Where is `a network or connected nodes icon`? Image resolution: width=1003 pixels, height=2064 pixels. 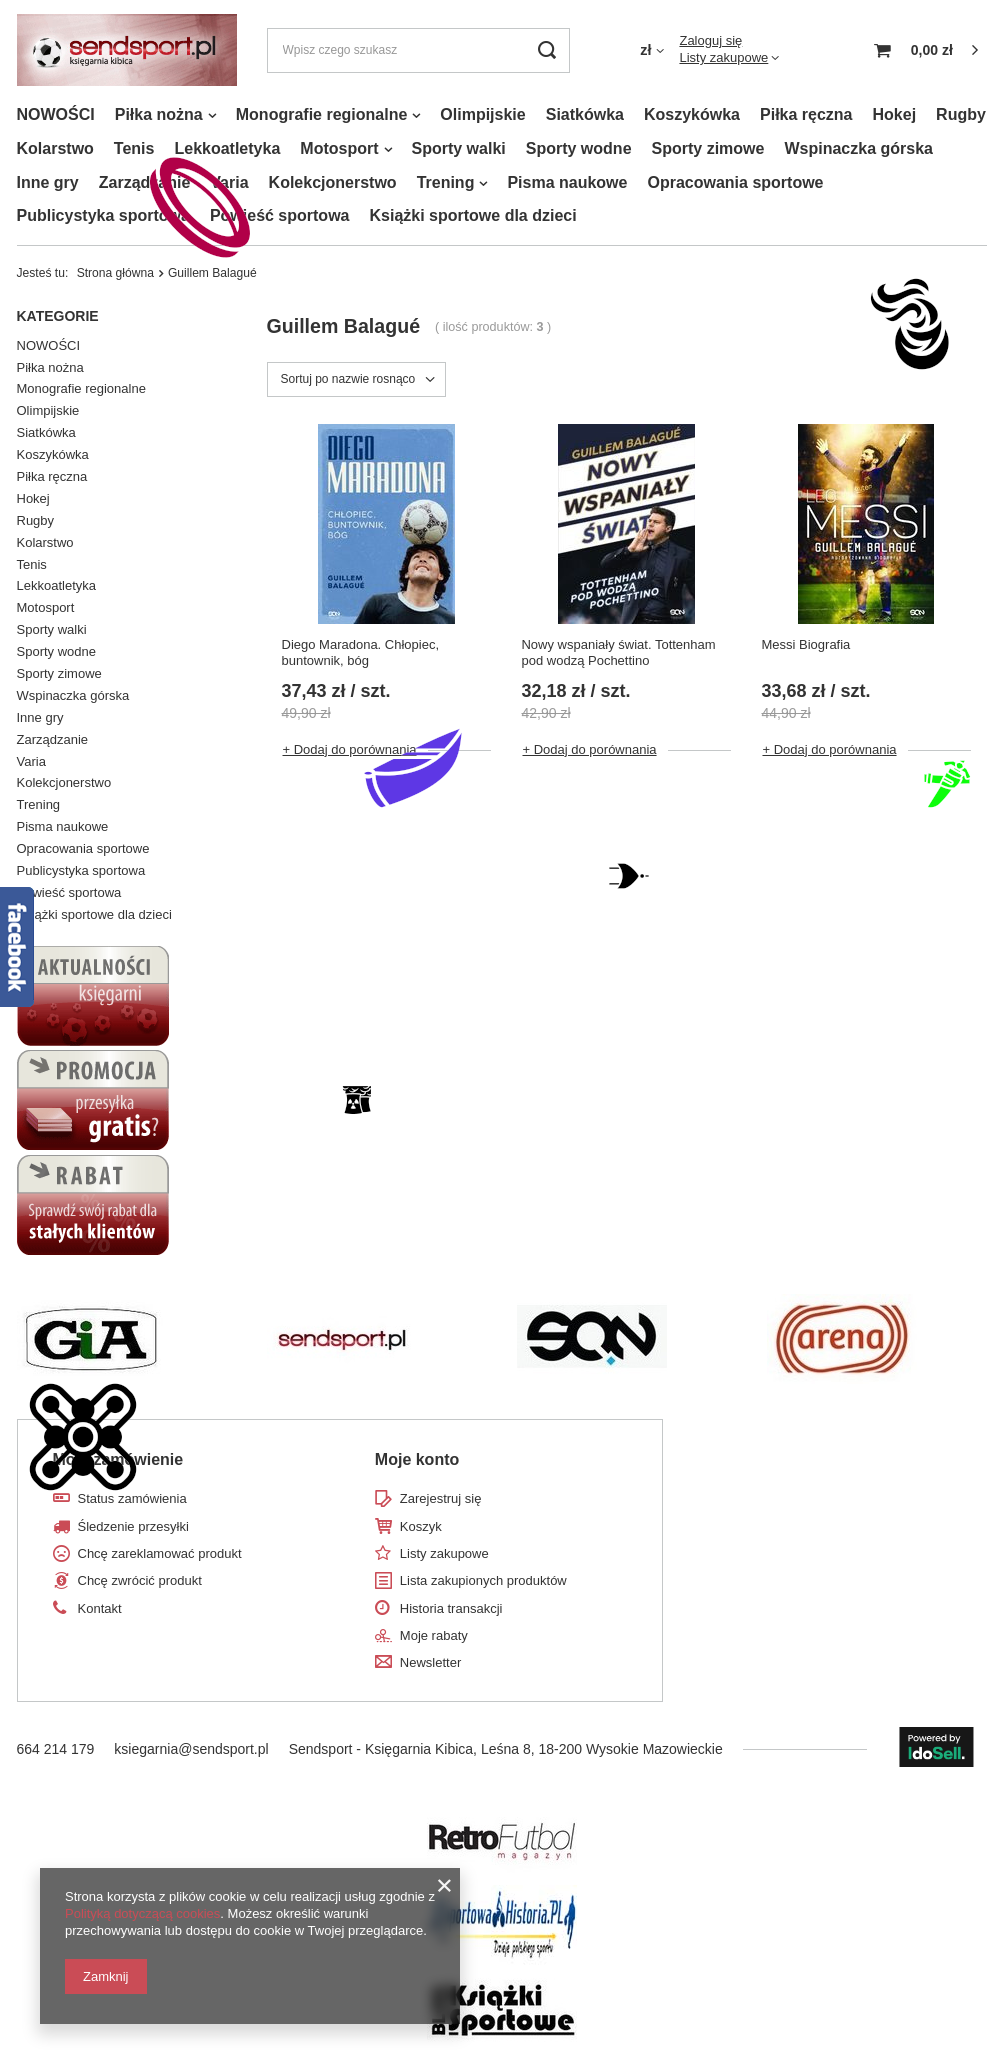 a network or connected nodes icon is located at coordinates (83, 1437).